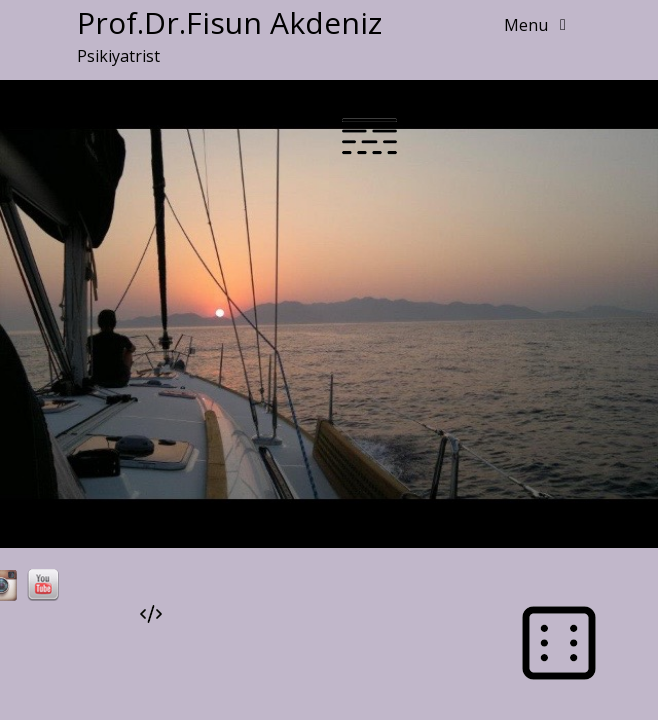  Describe the element at coordinates (151, 614) in the screenshot. I see `view or edit source code` at that location.